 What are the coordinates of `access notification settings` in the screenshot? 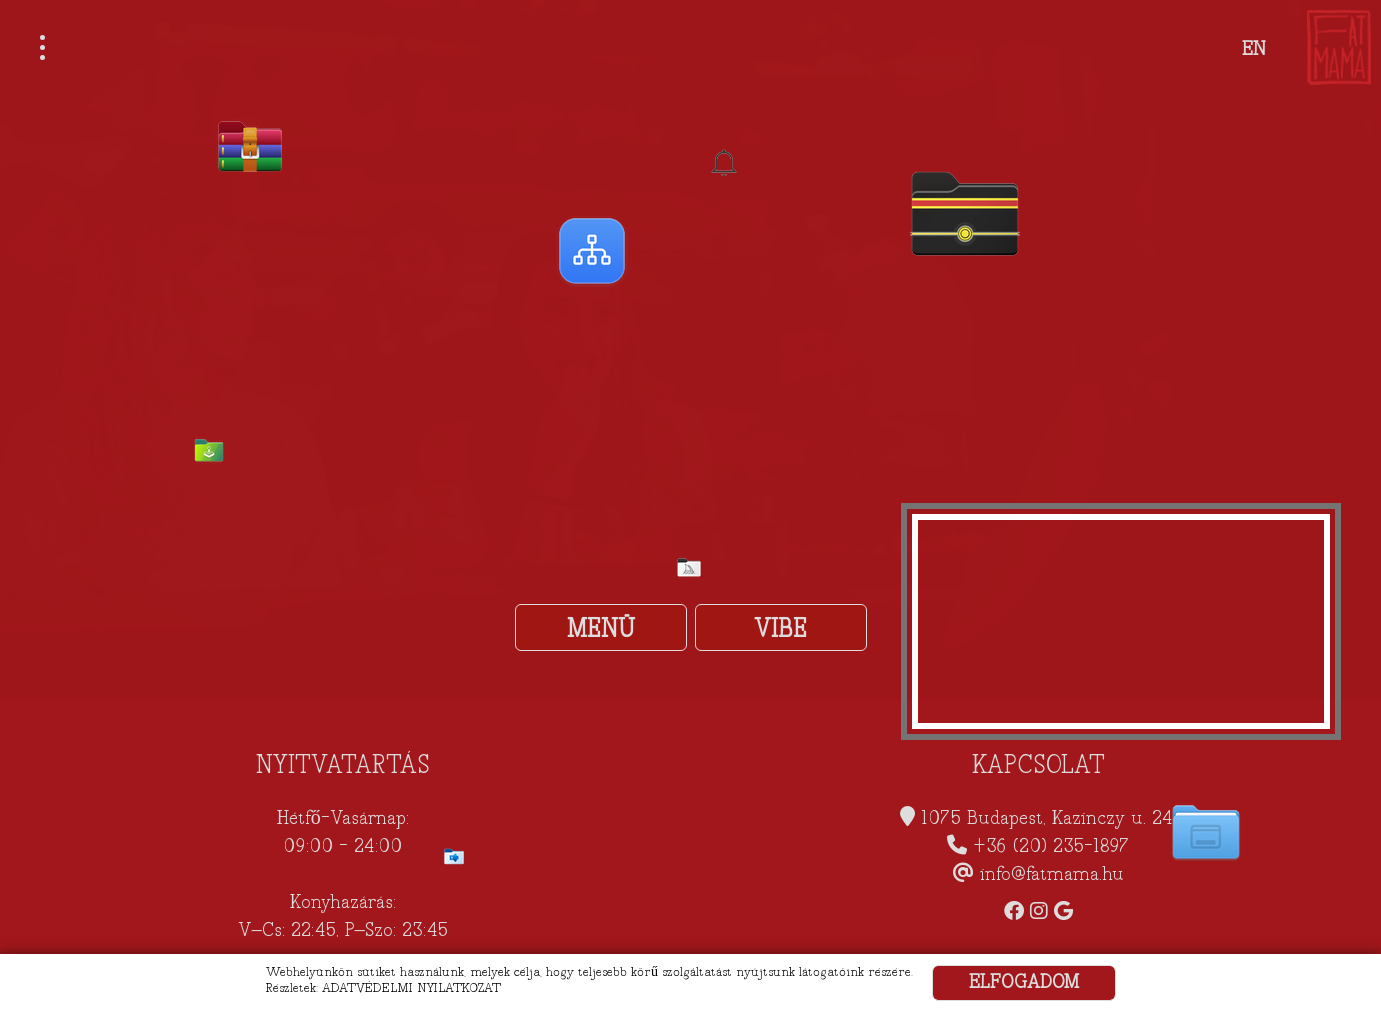 It's located at (724, 162).